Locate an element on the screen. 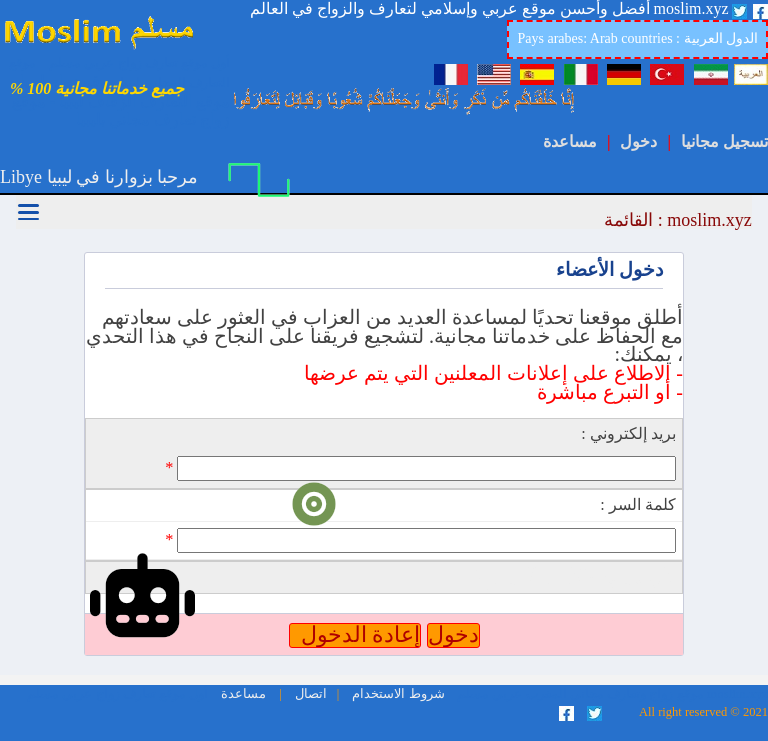 The height and width of the screenshot is (741, 768). toggle square wave audio signal is located at coordinates (259, 180).